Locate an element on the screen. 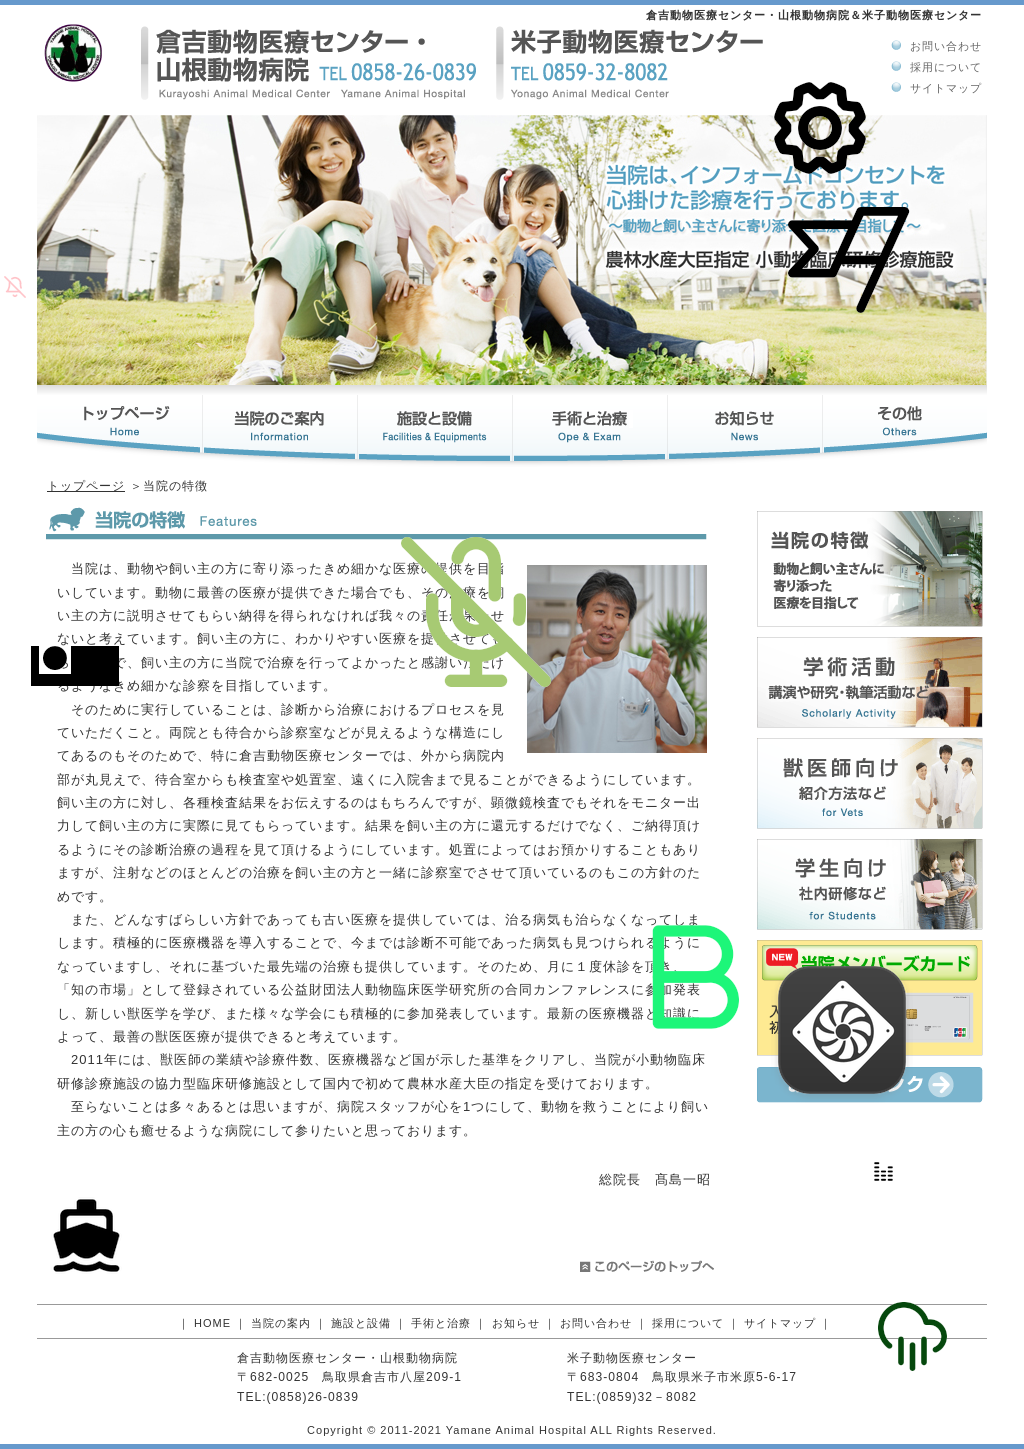 This screenshot has height=1449, width=1024. flag or bookmark an item is located at coordinates (847, 255).